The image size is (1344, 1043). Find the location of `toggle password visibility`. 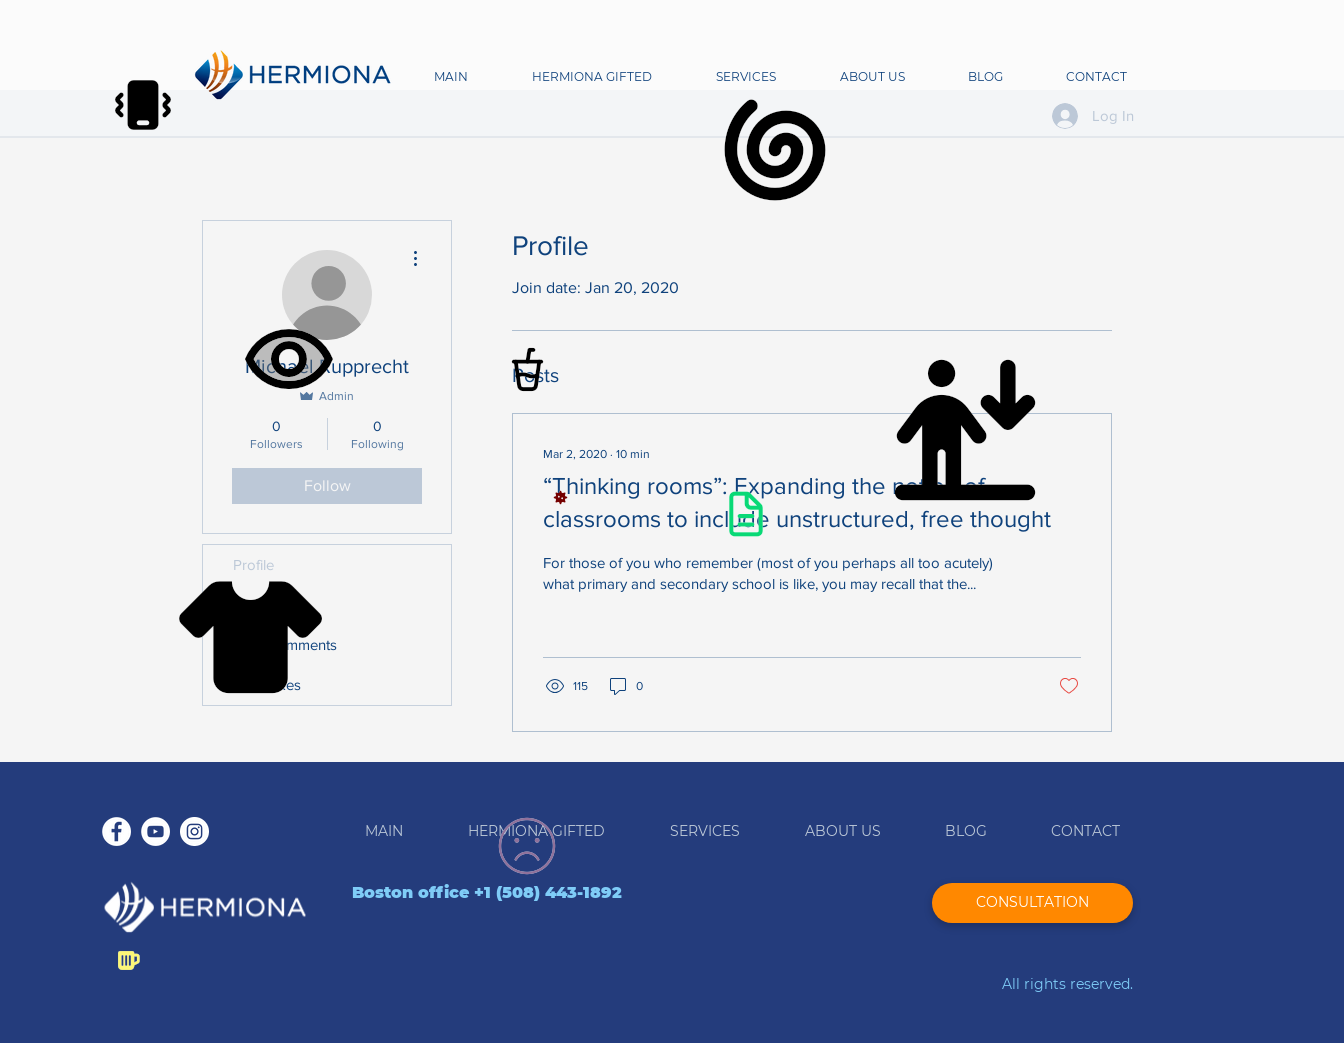

toggle password visibility is located at coordinates (289, 359).